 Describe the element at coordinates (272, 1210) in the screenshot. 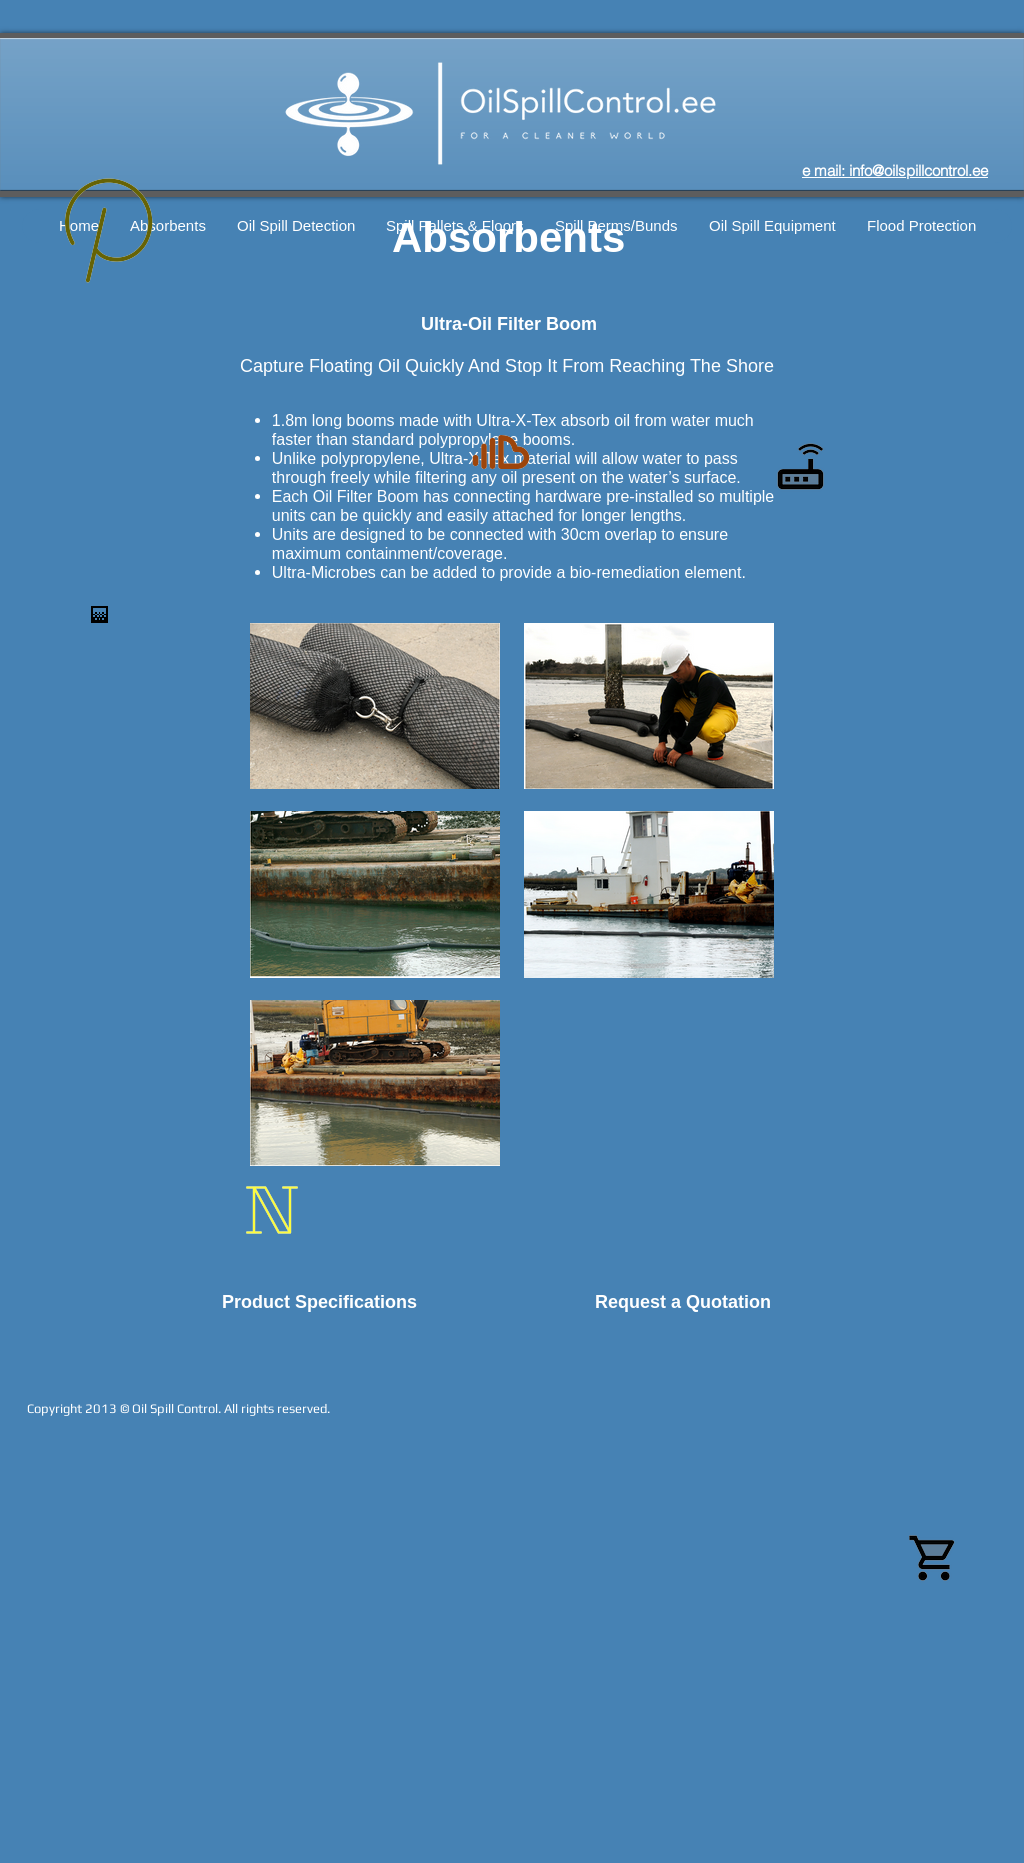

I see `open Notion app` at that location.